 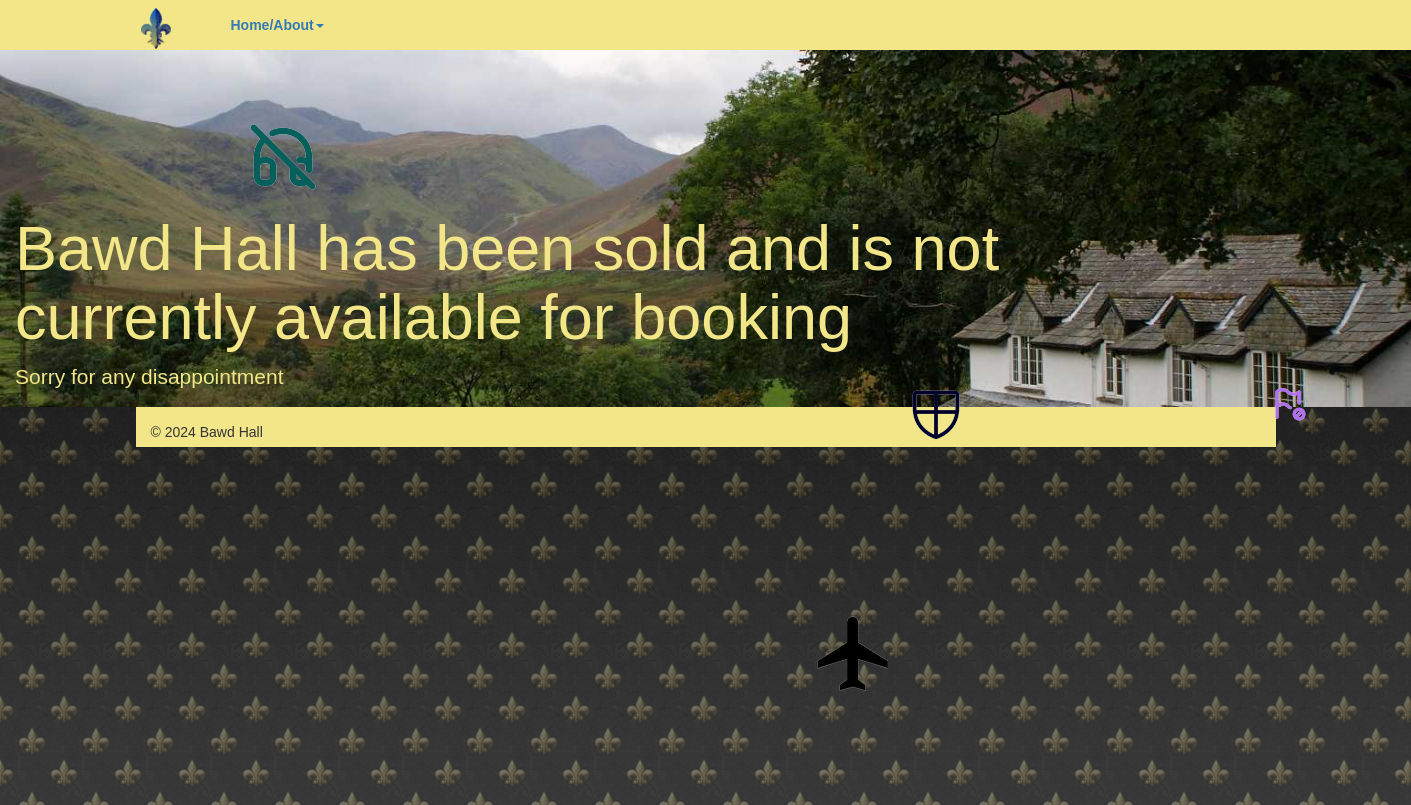 I want to click on cancel or remove a flagged item, so click(x=1288, y=403).